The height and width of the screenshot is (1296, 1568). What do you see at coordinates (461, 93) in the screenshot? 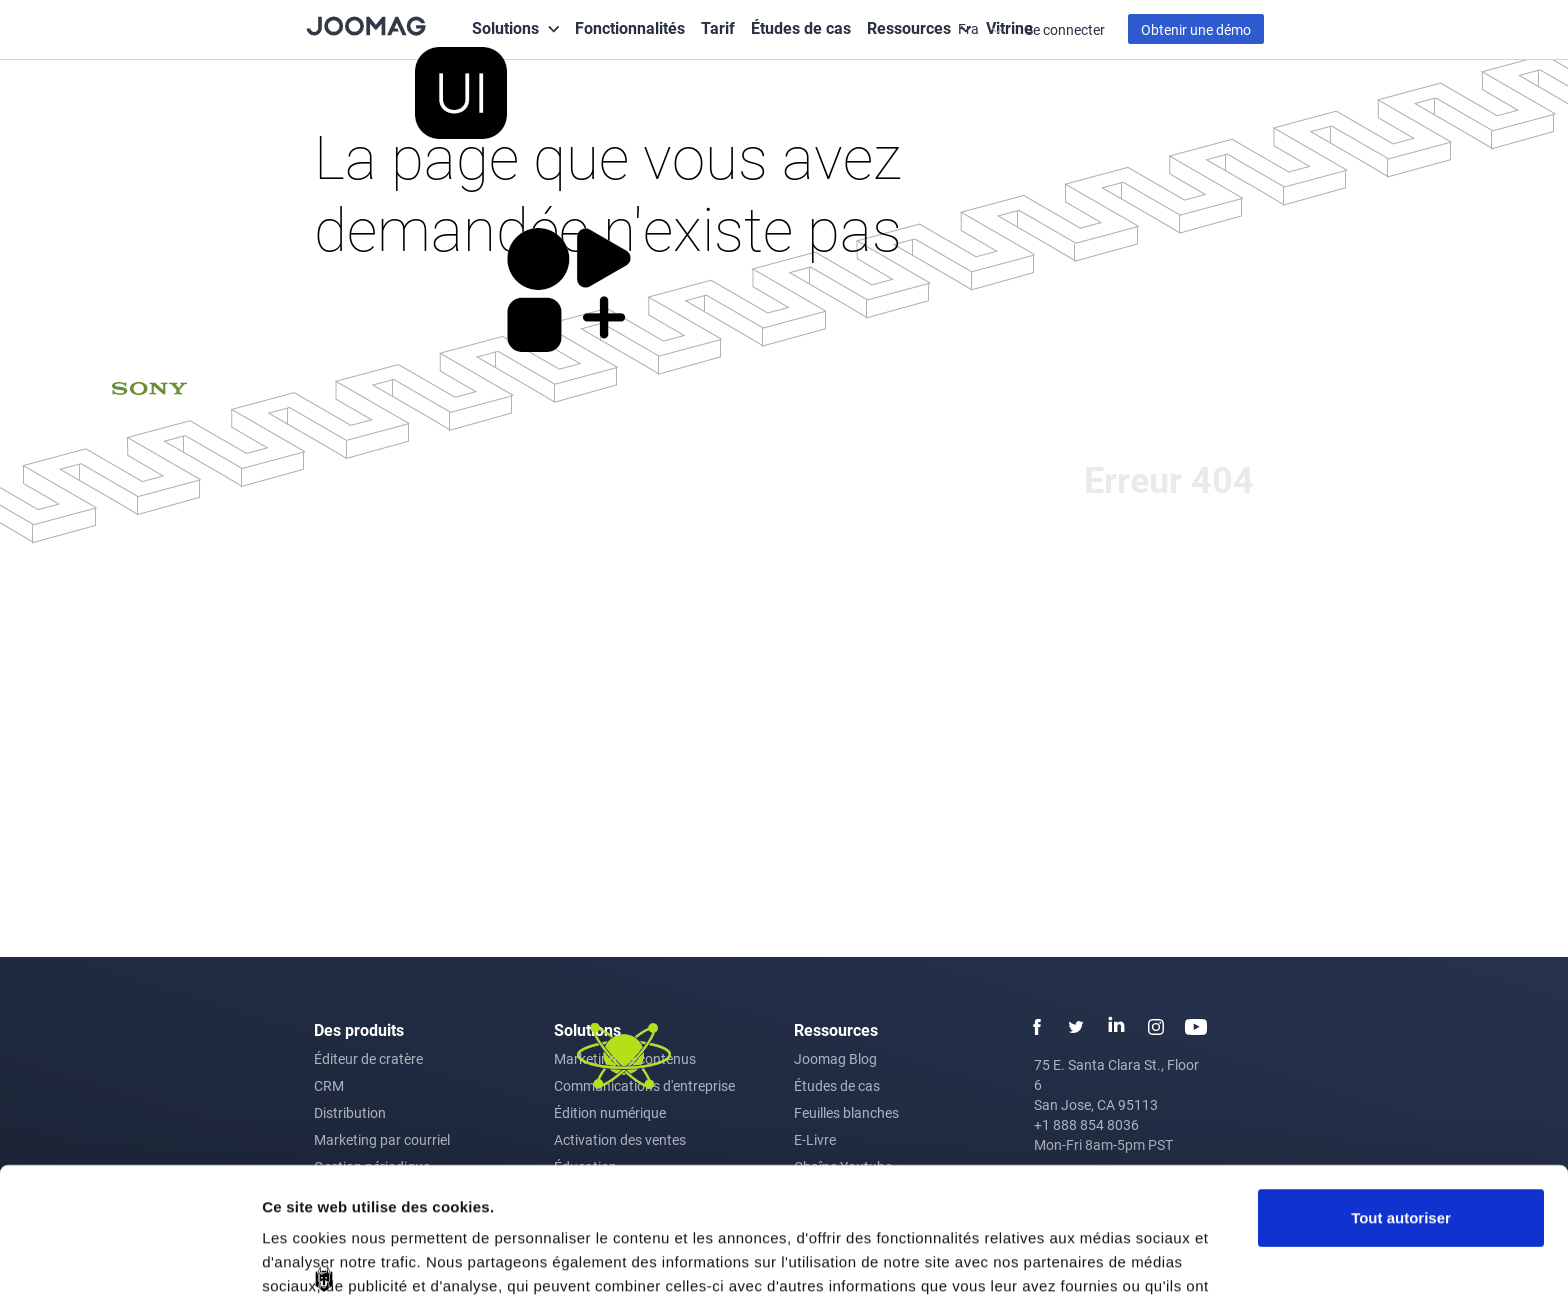
I see `heroui brand logo` at bounding box center [461, 93].